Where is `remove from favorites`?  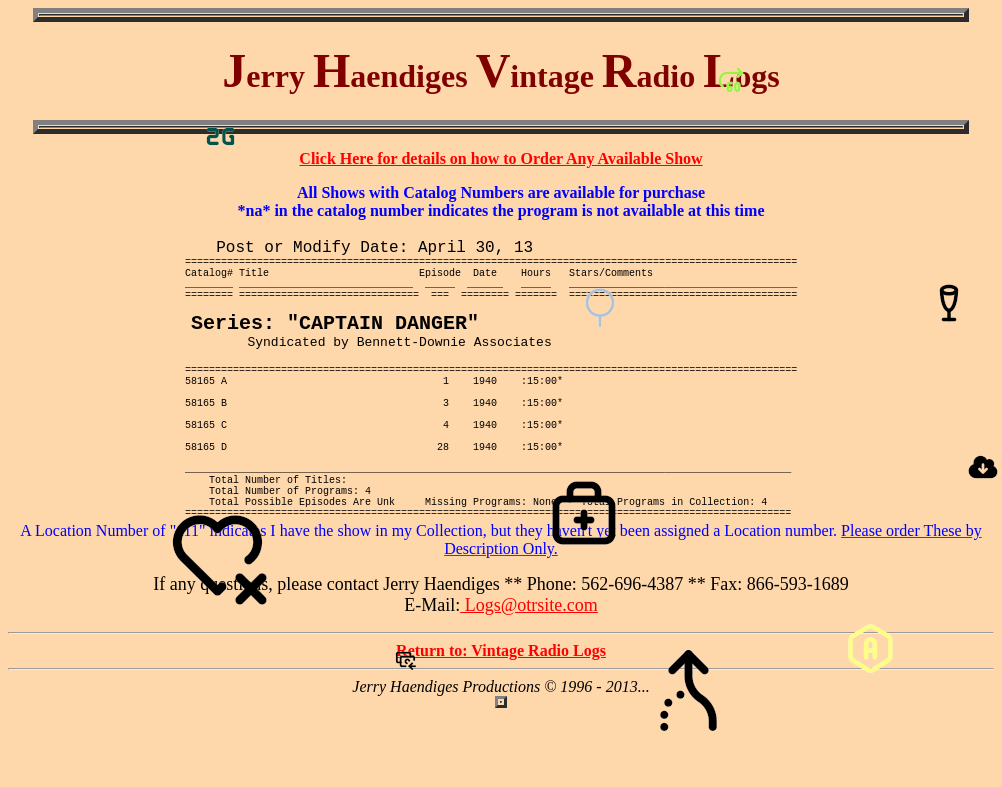
remove from favorites is located at coordinates (217, 555).